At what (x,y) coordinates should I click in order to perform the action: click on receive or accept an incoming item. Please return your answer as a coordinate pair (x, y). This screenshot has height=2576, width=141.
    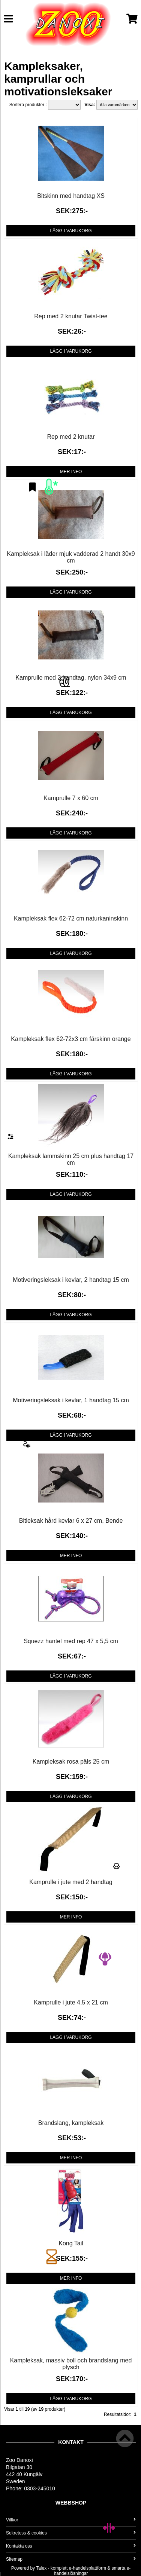
    Looking at the image, I should click on (49, 1489).